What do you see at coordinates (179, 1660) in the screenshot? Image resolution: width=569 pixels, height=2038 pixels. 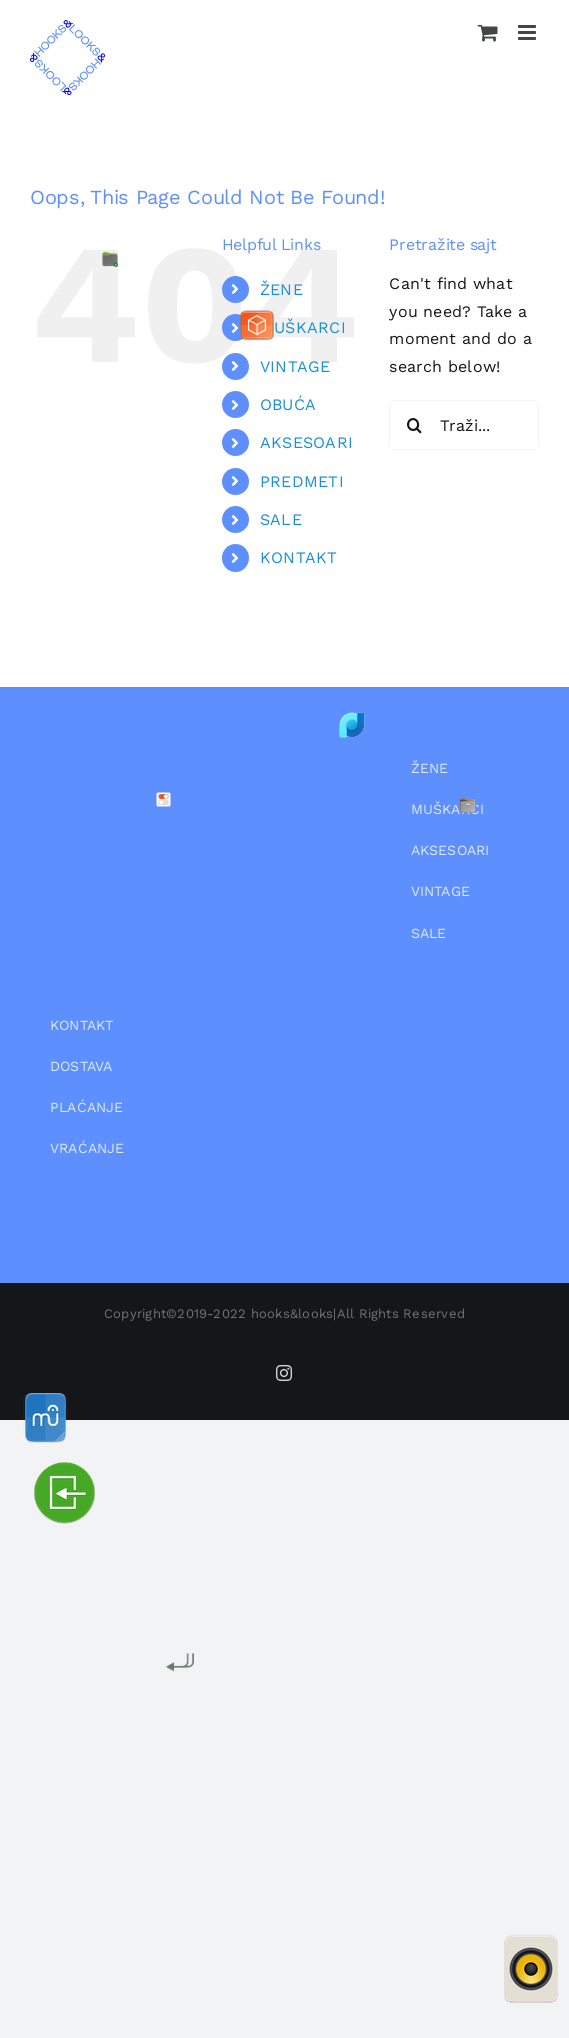 I see `reply to all recipients in an email thread` at bounding box center [179, 1660].